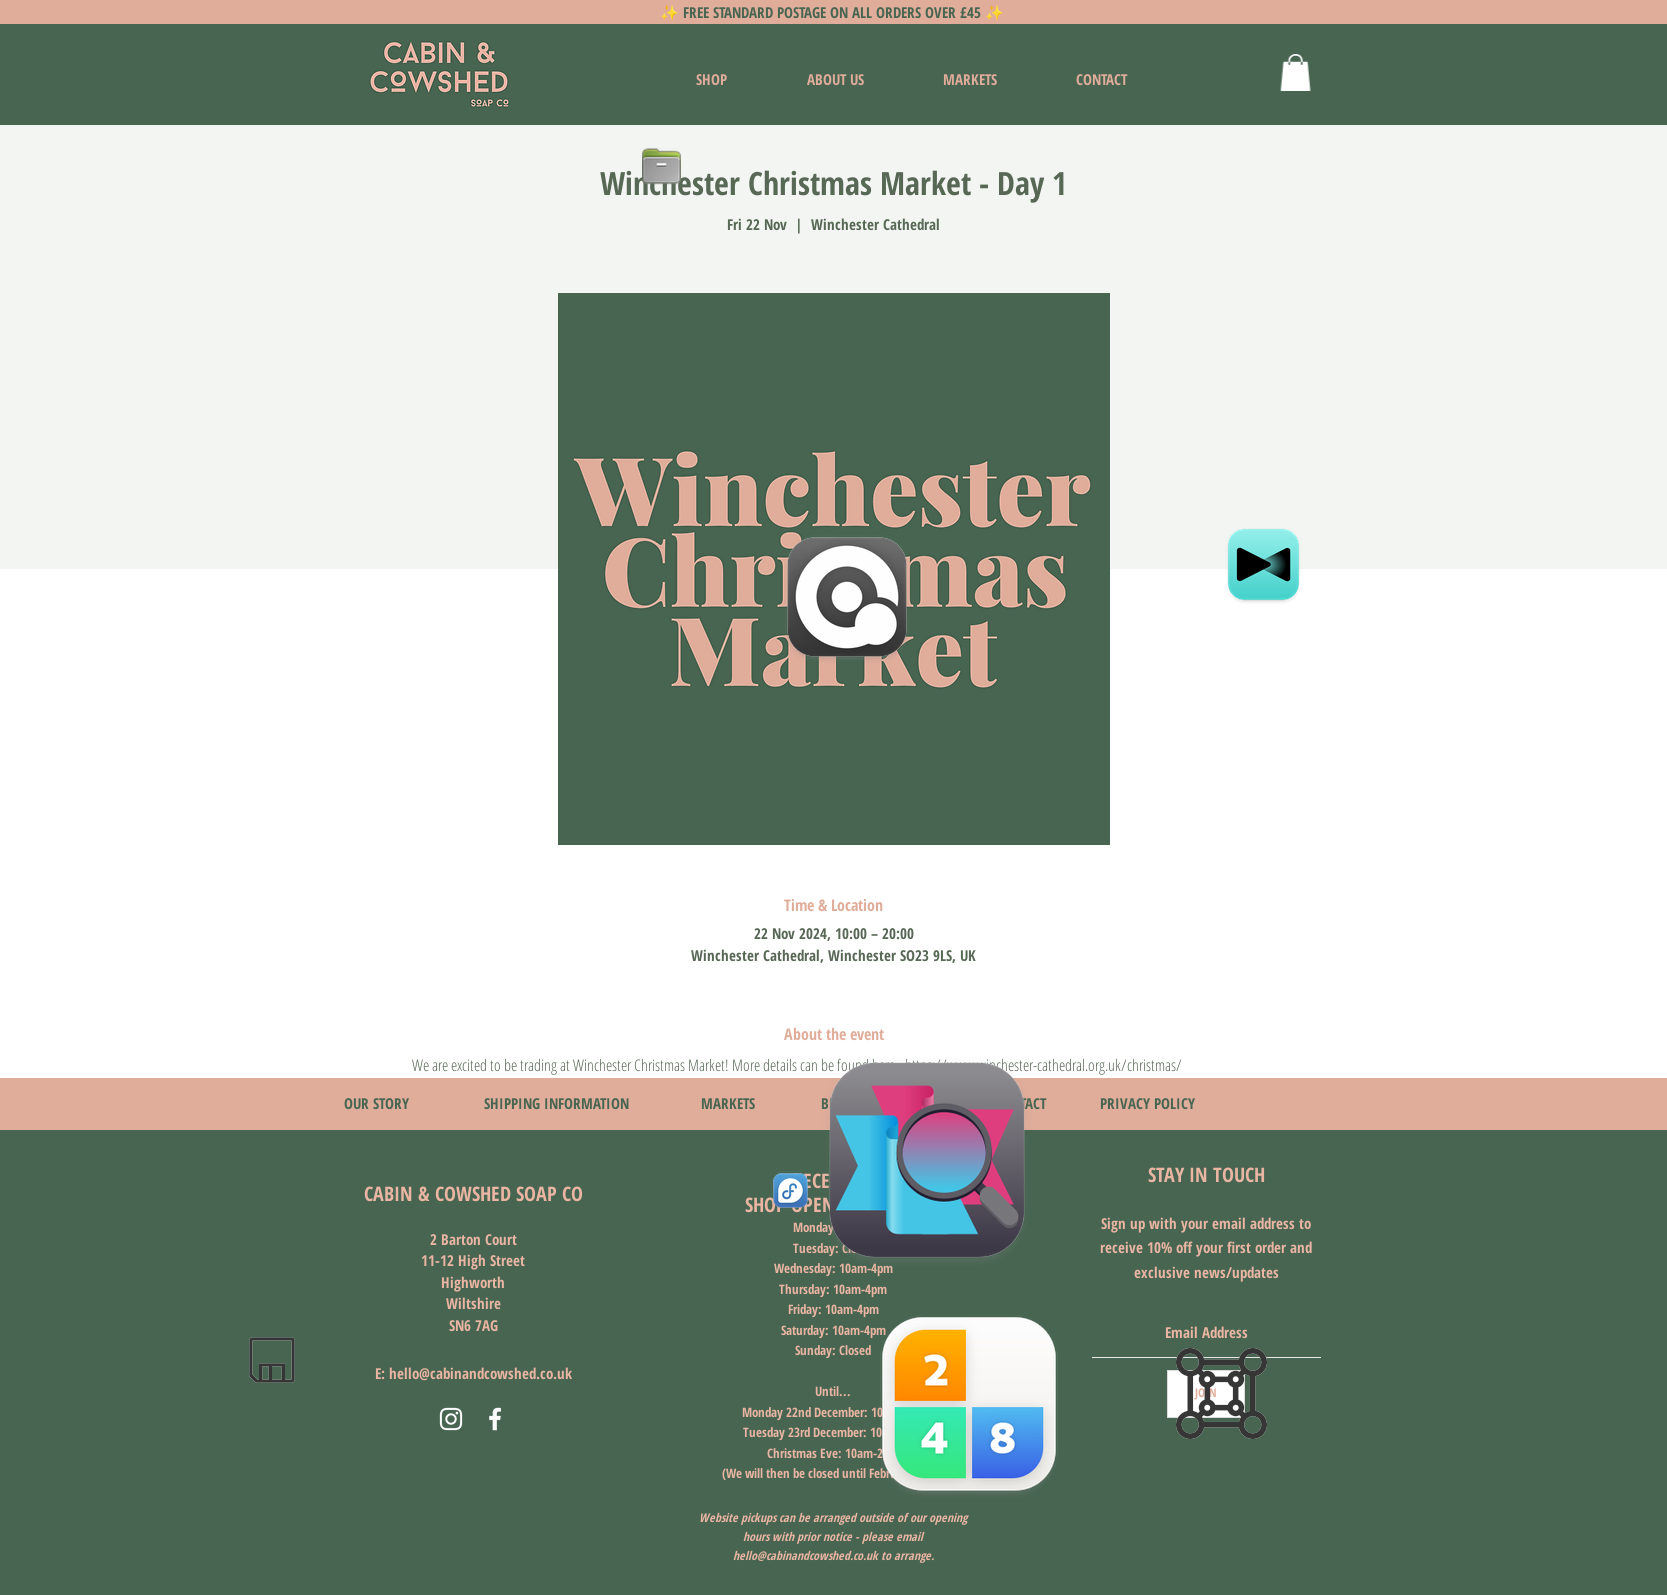 This screenshot has height=1595, width=1667. I want to click on open aurea color palette or design tool app, so click(927, 1160).